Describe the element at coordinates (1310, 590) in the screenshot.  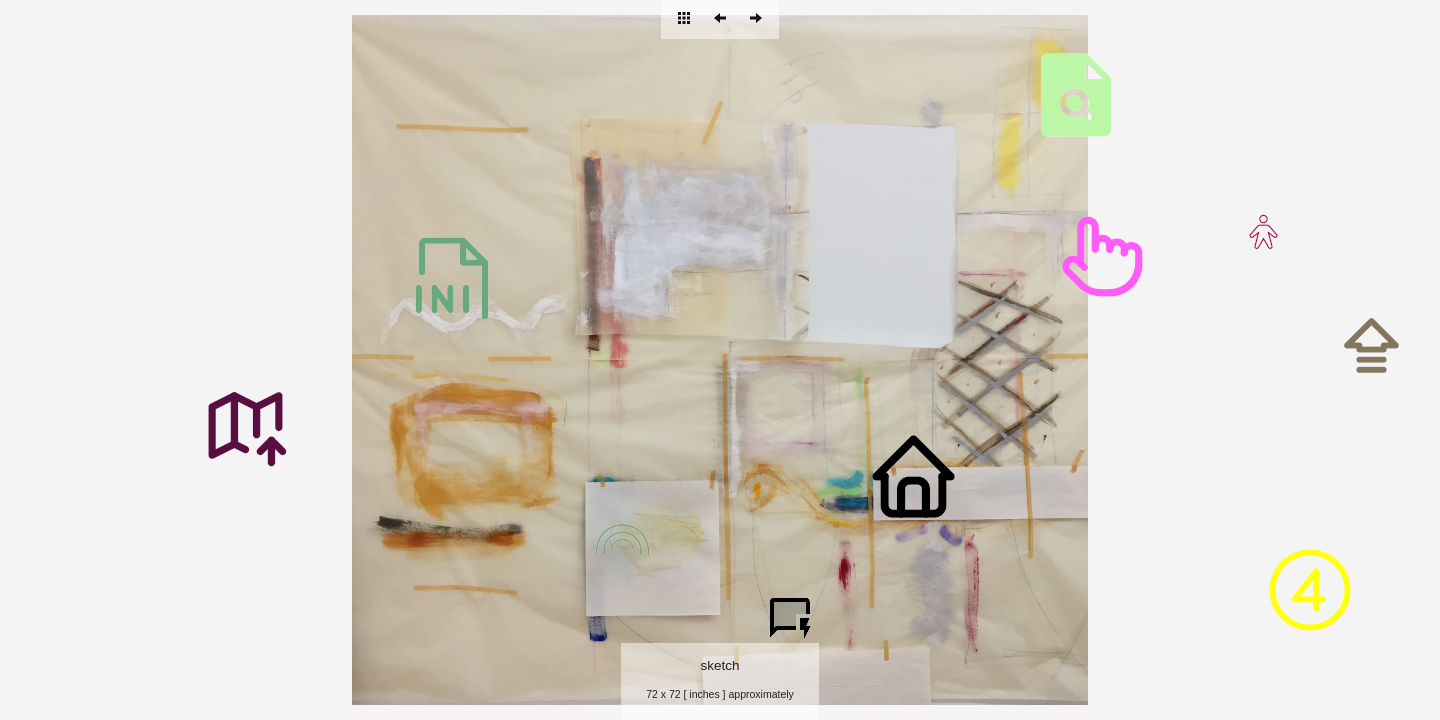
I see `indicates step four in a multi-step process` at that location.